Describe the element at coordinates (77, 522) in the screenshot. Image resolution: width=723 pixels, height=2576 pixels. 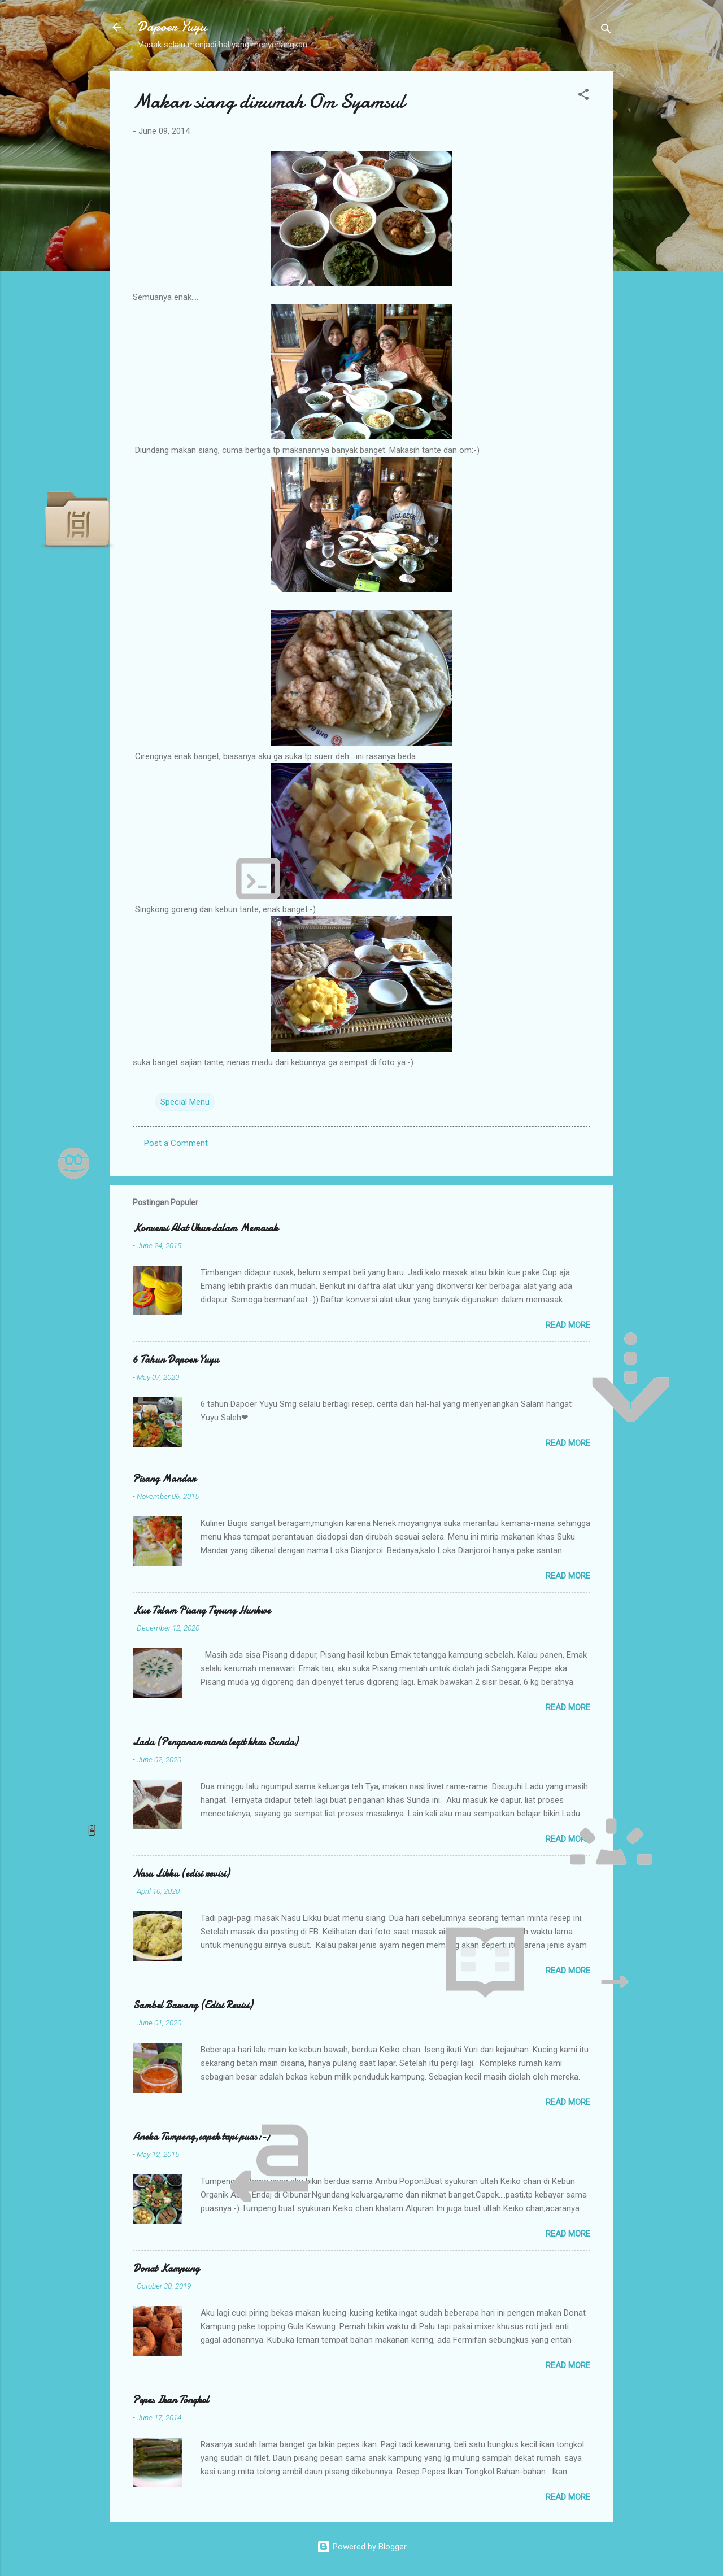
I see `open your videos folder` at that location.